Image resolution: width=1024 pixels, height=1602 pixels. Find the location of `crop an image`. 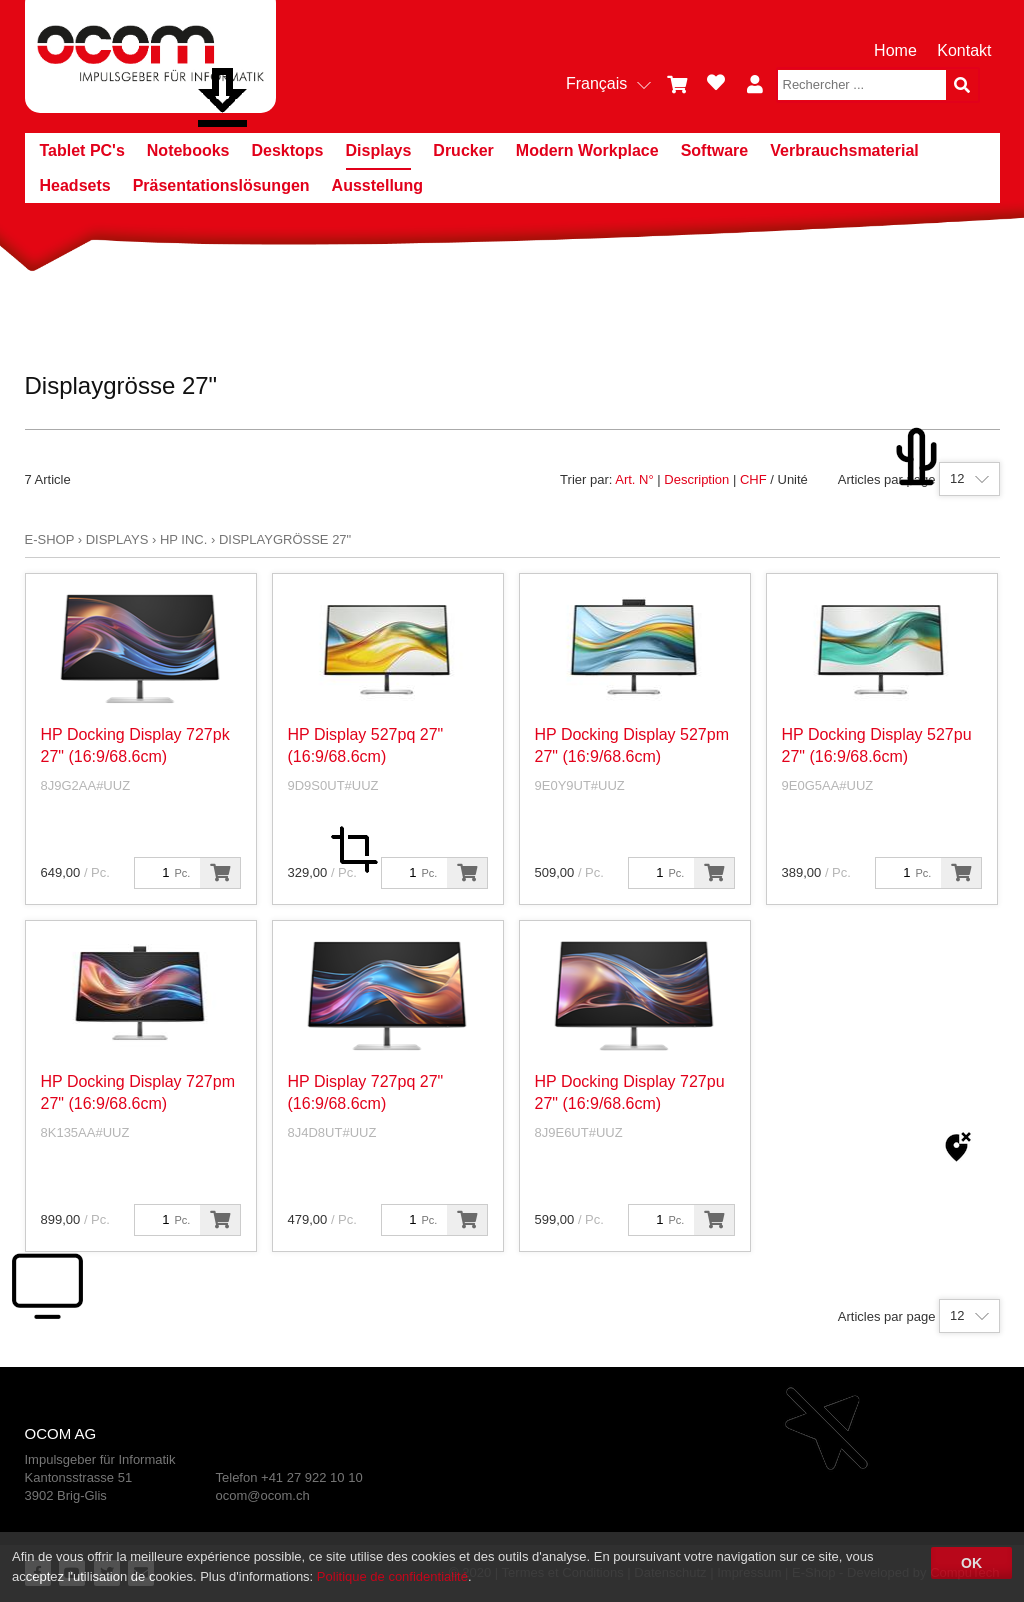

crop an image is located at coordinates (354, 849).